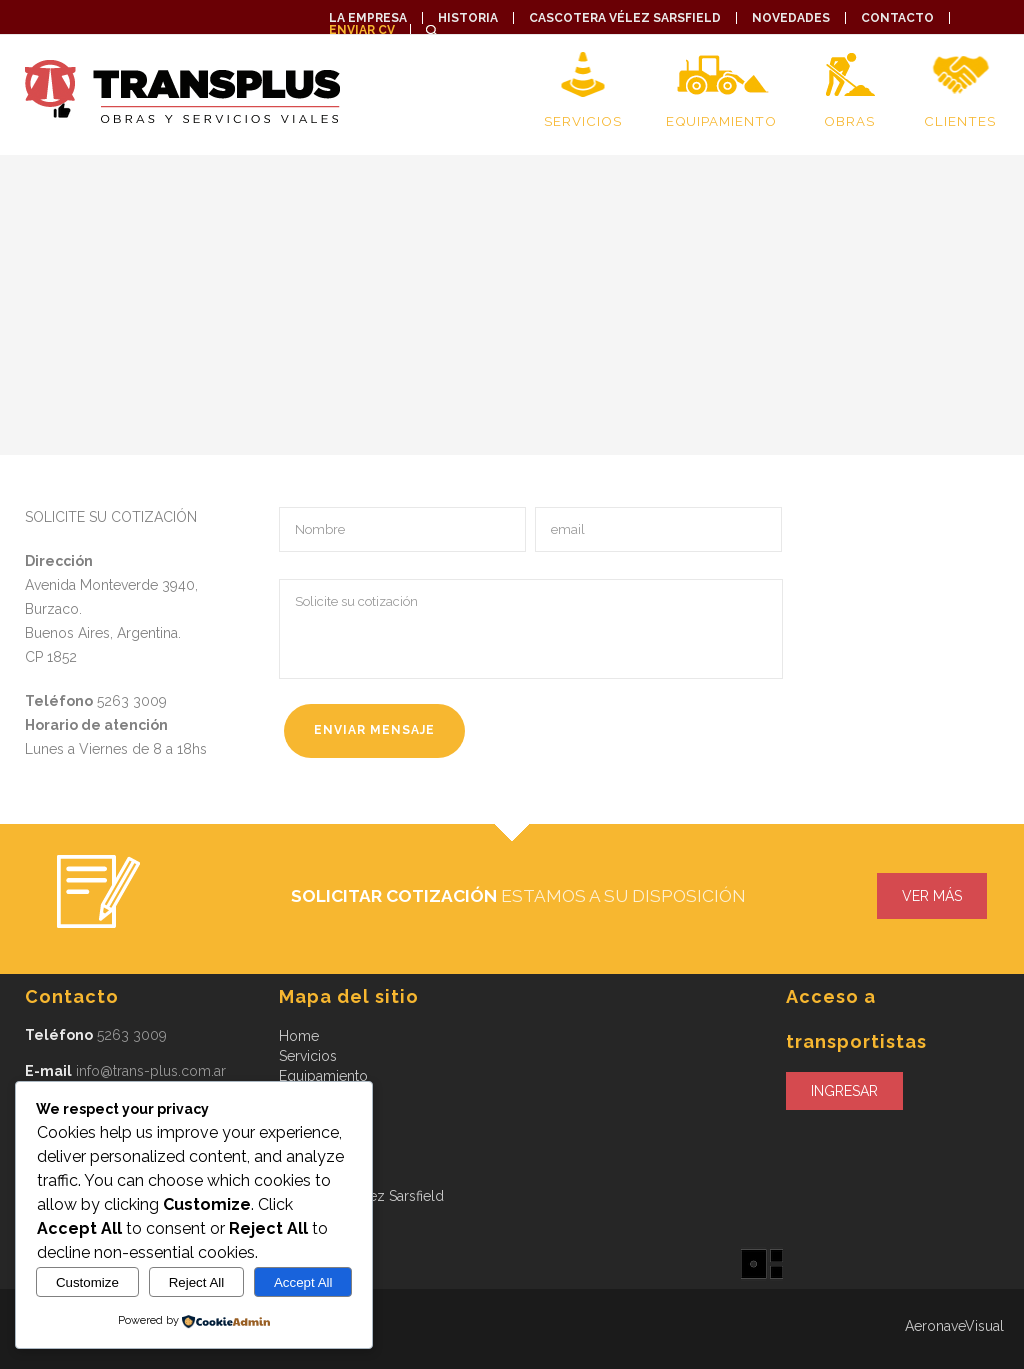 This screenshot has width=1024, height=1369. I want to click on like or upvote content, so click(62, 111).